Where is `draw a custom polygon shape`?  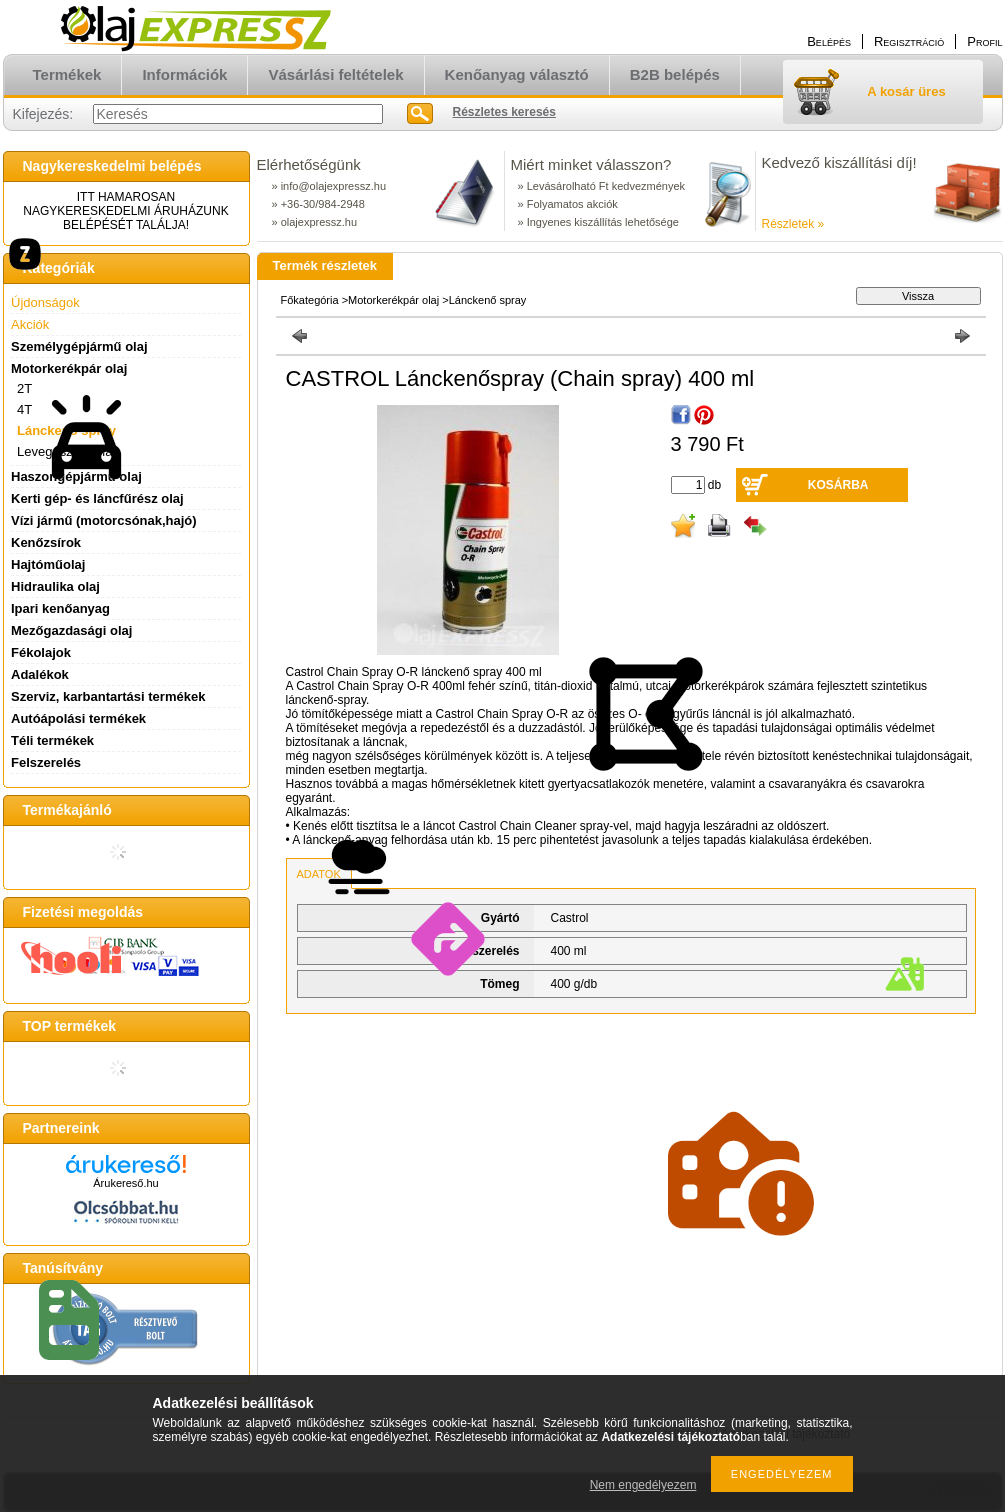
draw a custom polygon shape is located at coordinates (646, 714).